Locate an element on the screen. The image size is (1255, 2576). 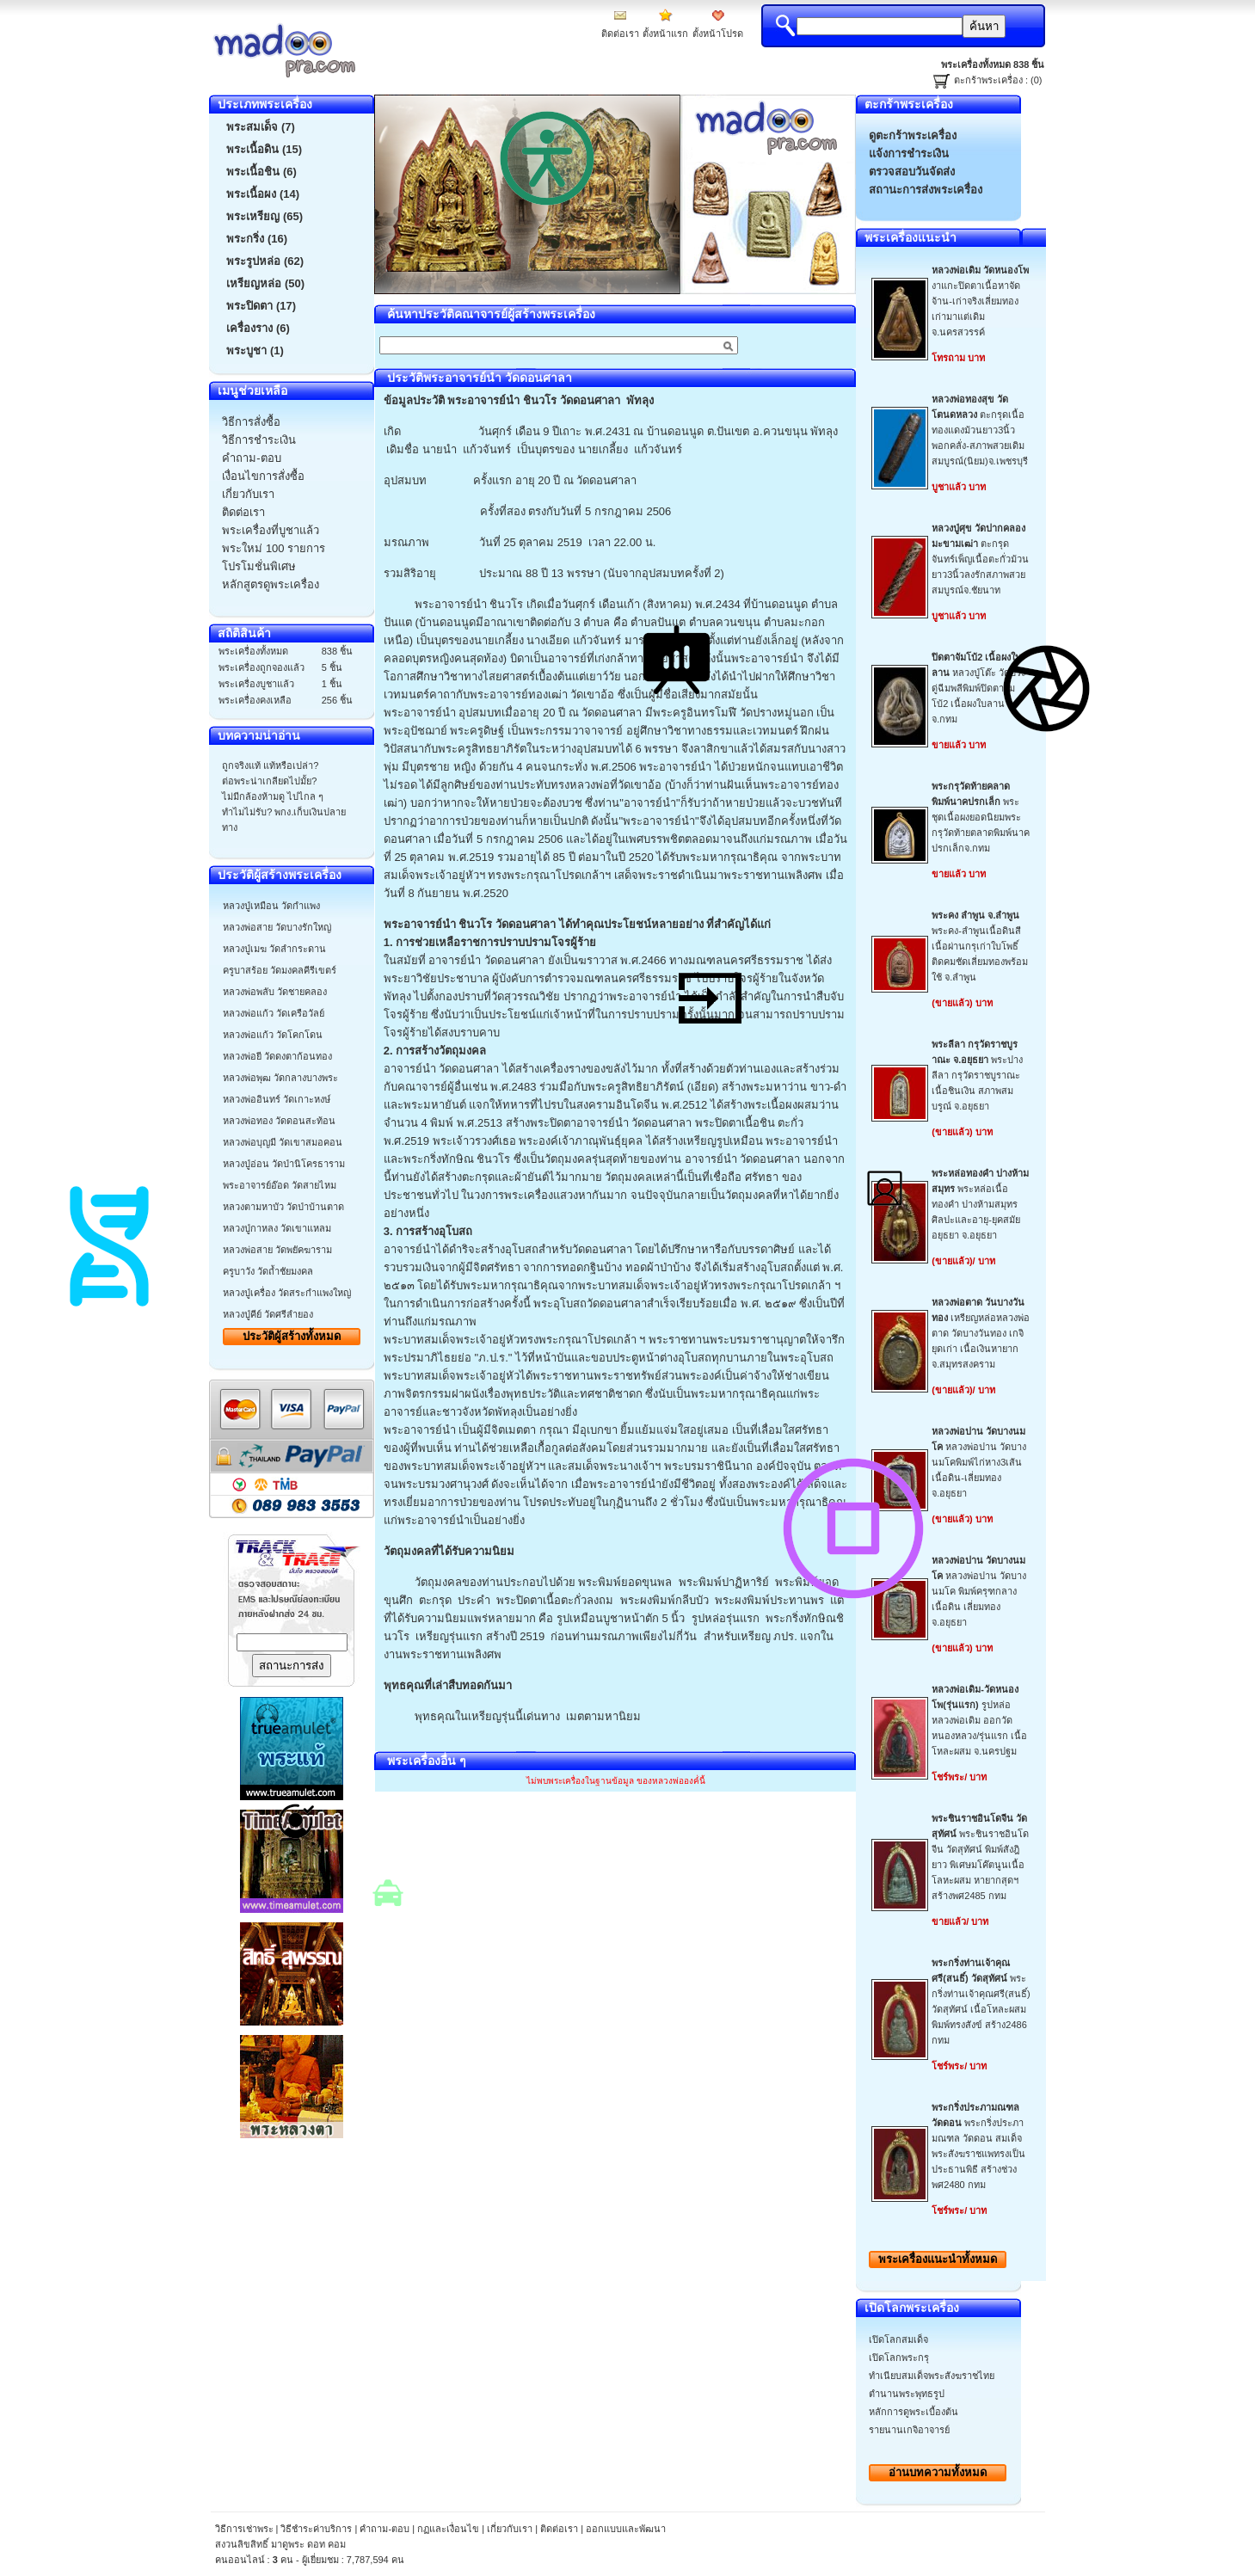
import or input data into the application is located at coordinates (710, 998).